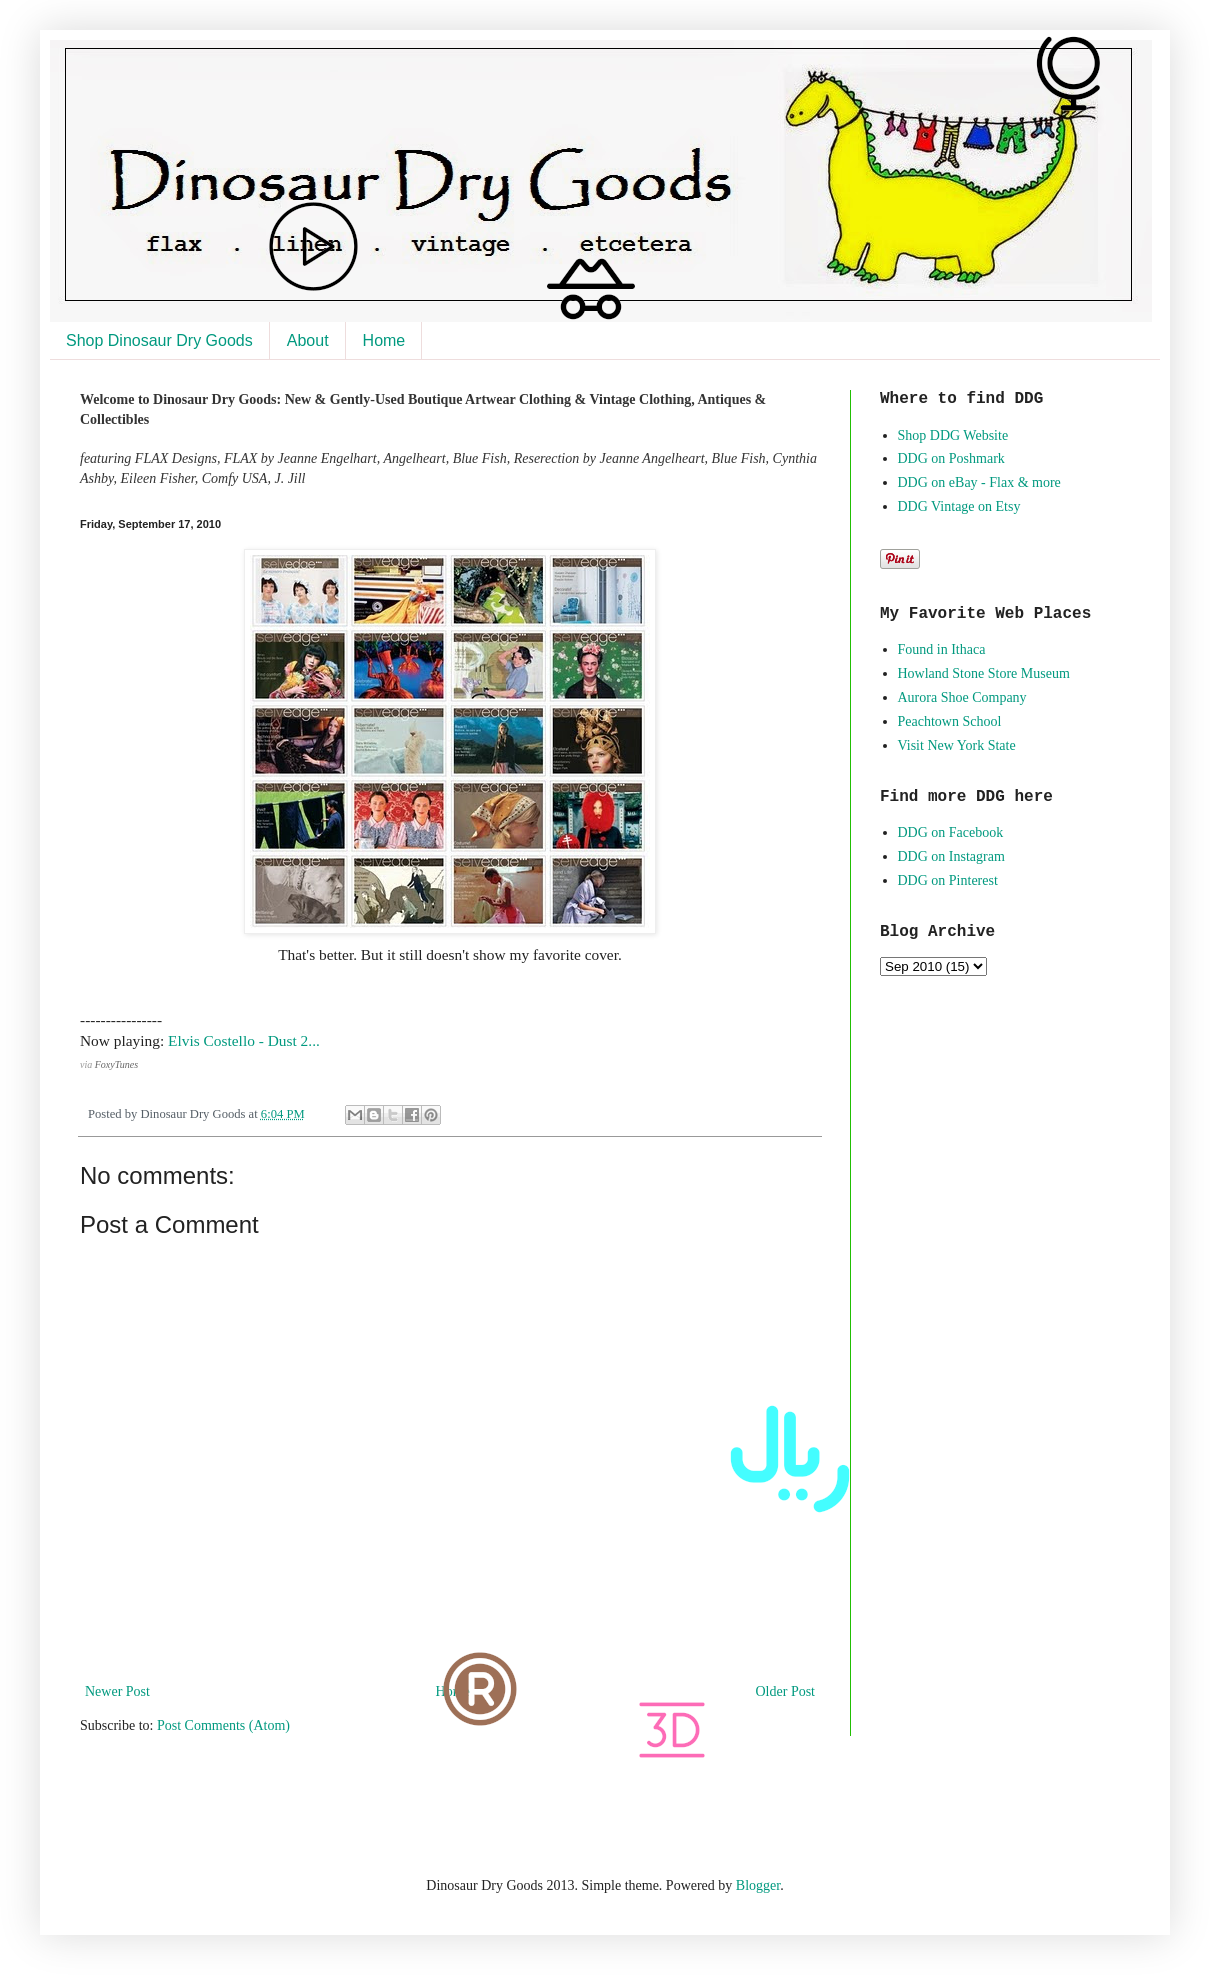 Image resolution: width=1210 pixels, height=1976 pixels. Describe the element at coordinates (313, 246) in the screenshot. I see `play media or video content` at that location.